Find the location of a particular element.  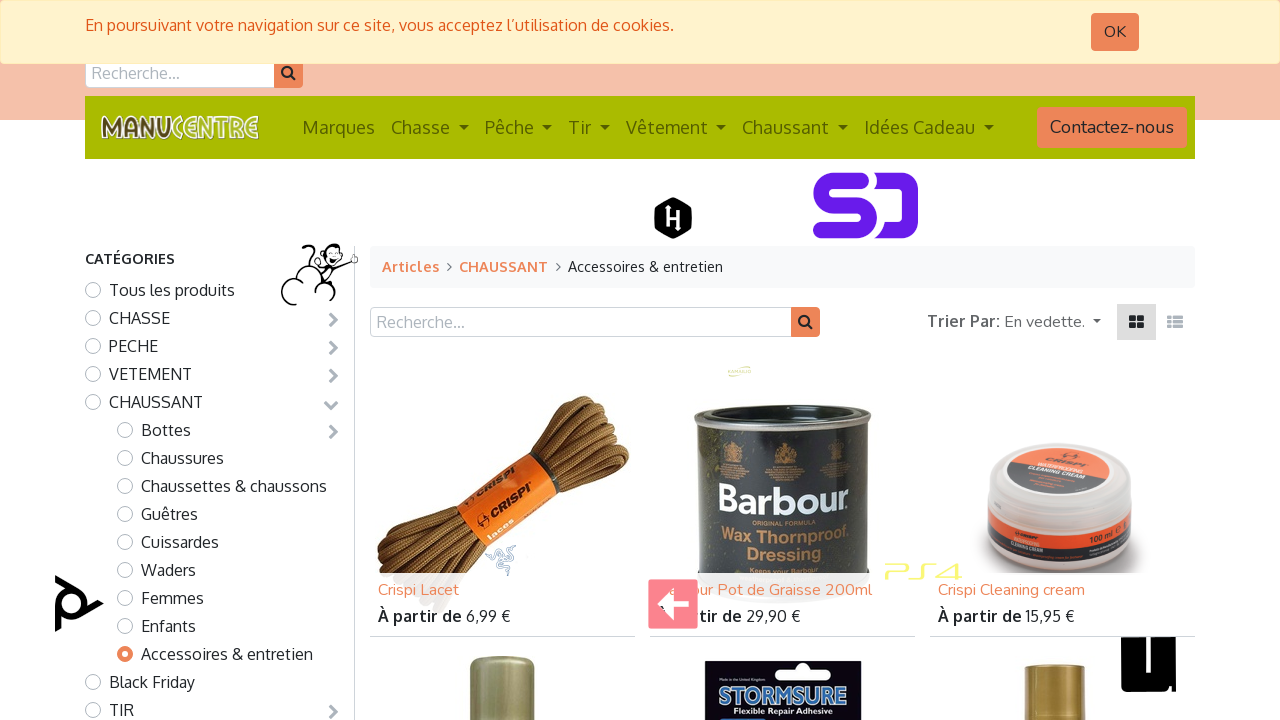

visit razer website or store is located at coordinates (500, 560).